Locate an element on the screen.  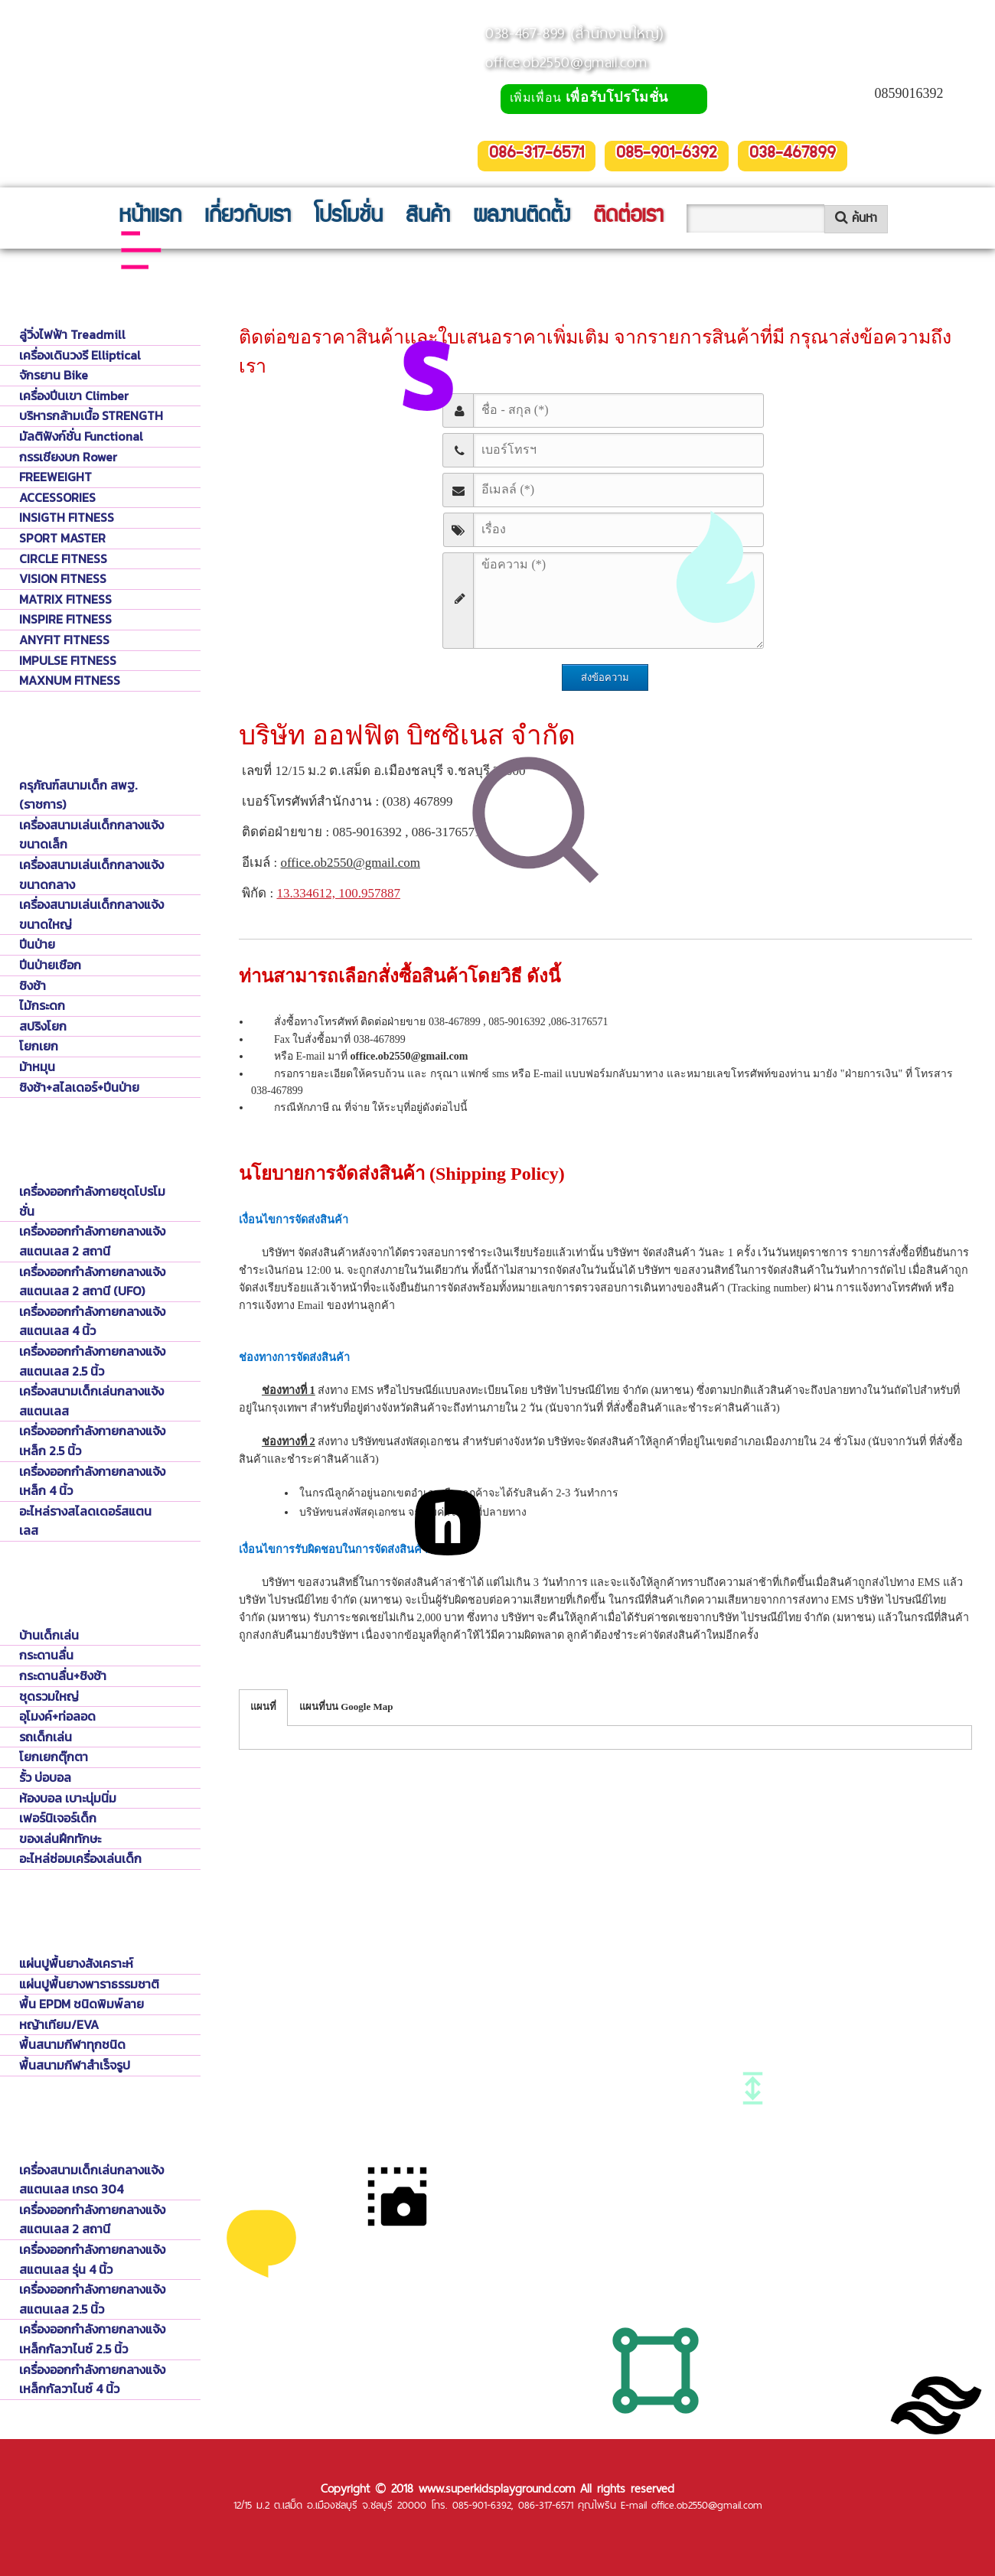
capture a screenshot of the current screen is located at coordinates (397, 2197).